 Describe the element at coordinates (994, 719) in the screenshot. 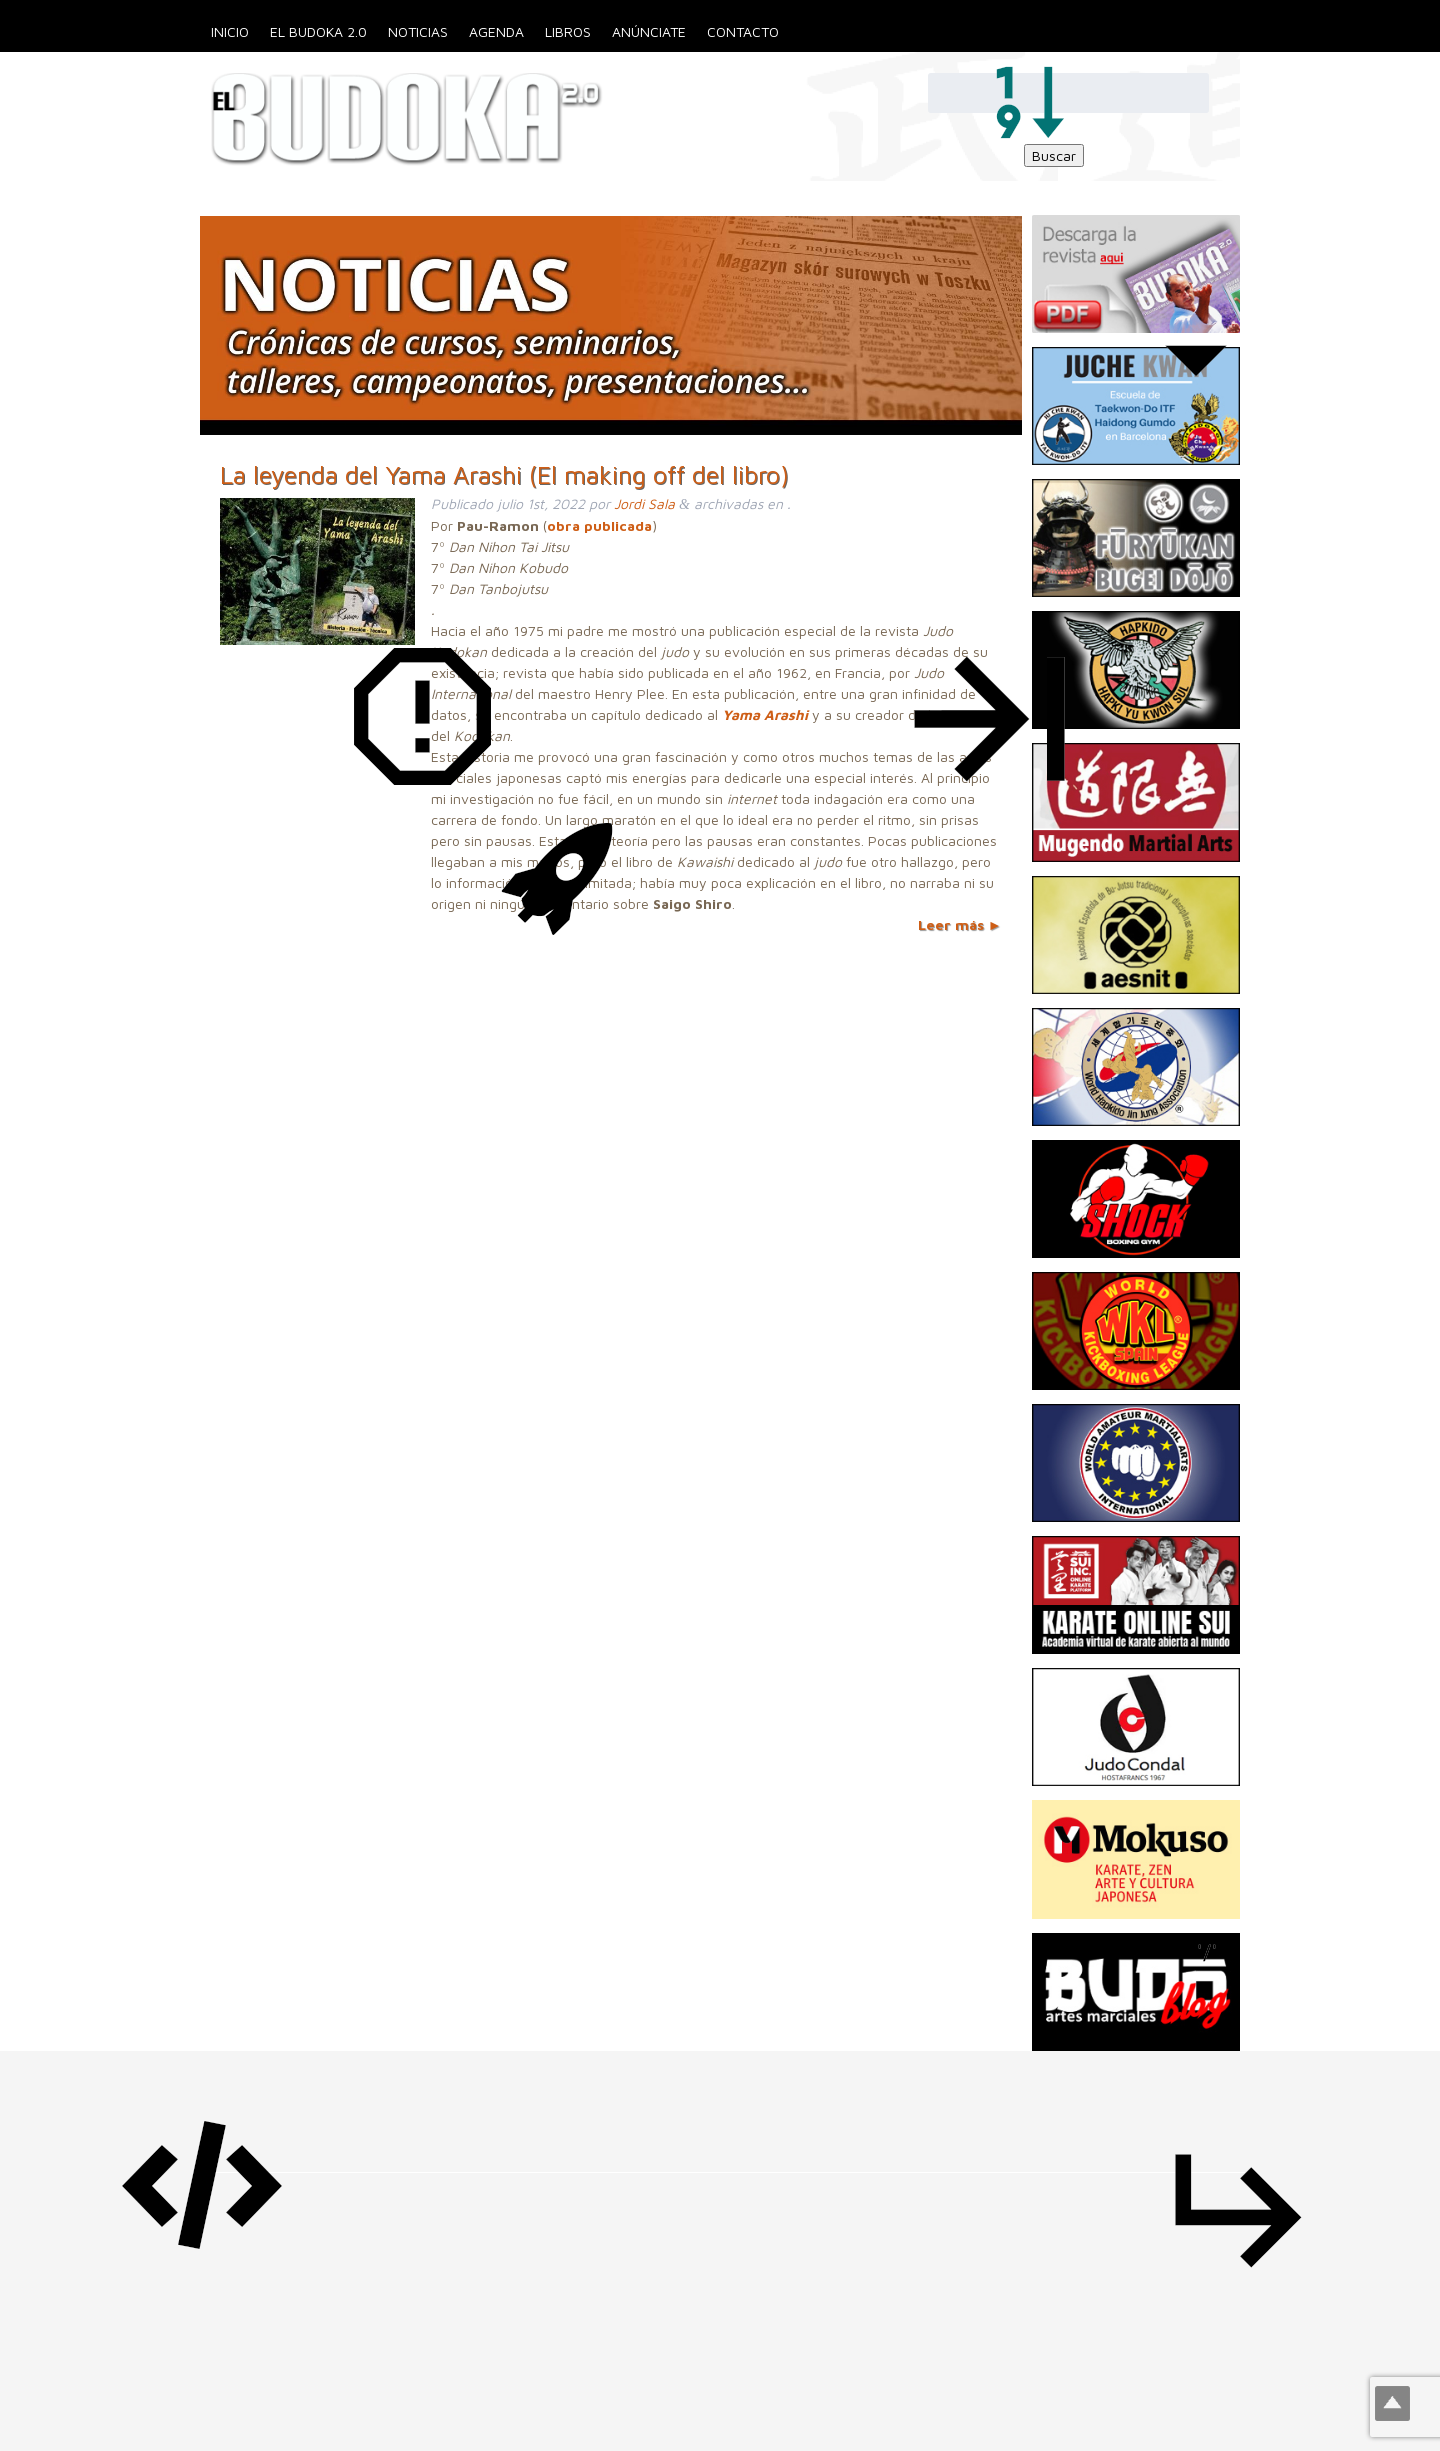

I see `collapse panel to the right` at that location.